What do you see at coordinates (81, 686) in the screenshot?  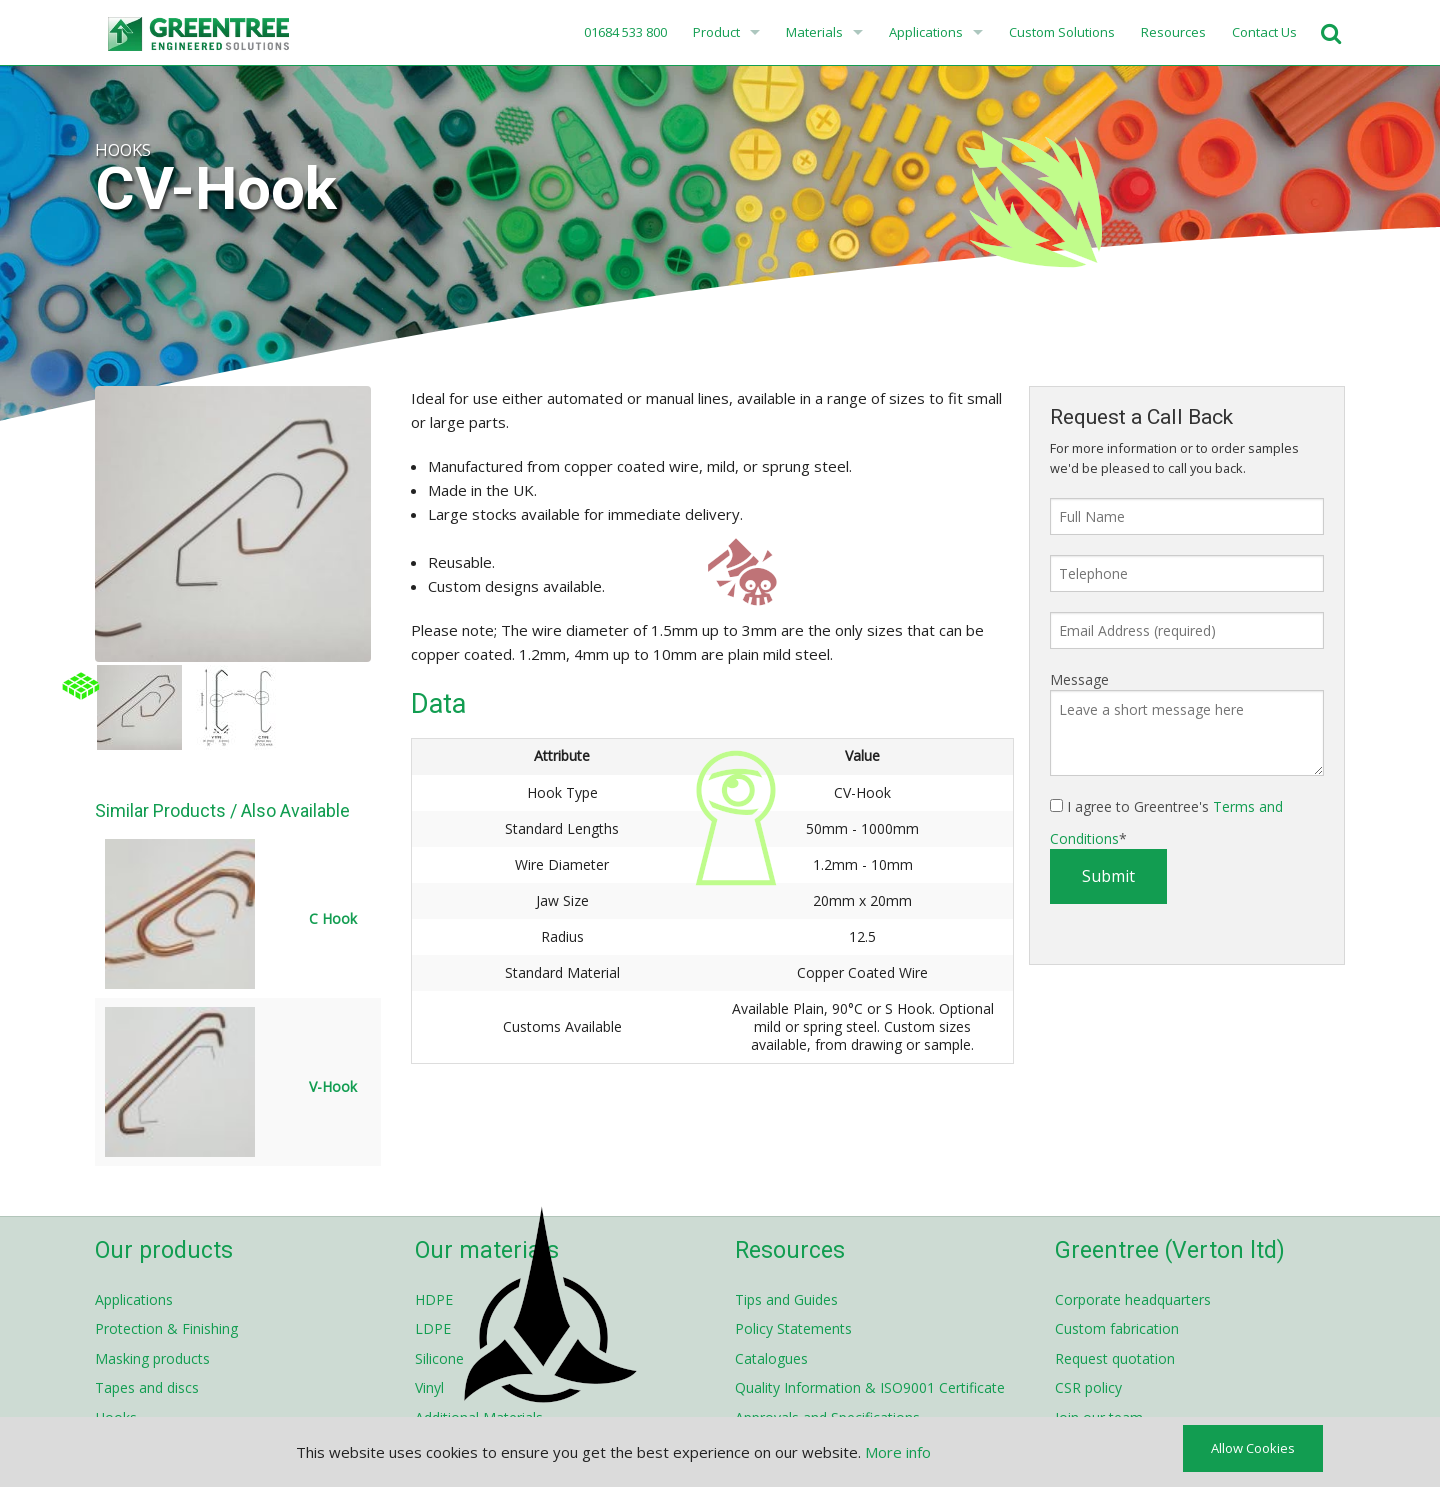 I see `select or place a platform tile` at bounding box center [81, 686].